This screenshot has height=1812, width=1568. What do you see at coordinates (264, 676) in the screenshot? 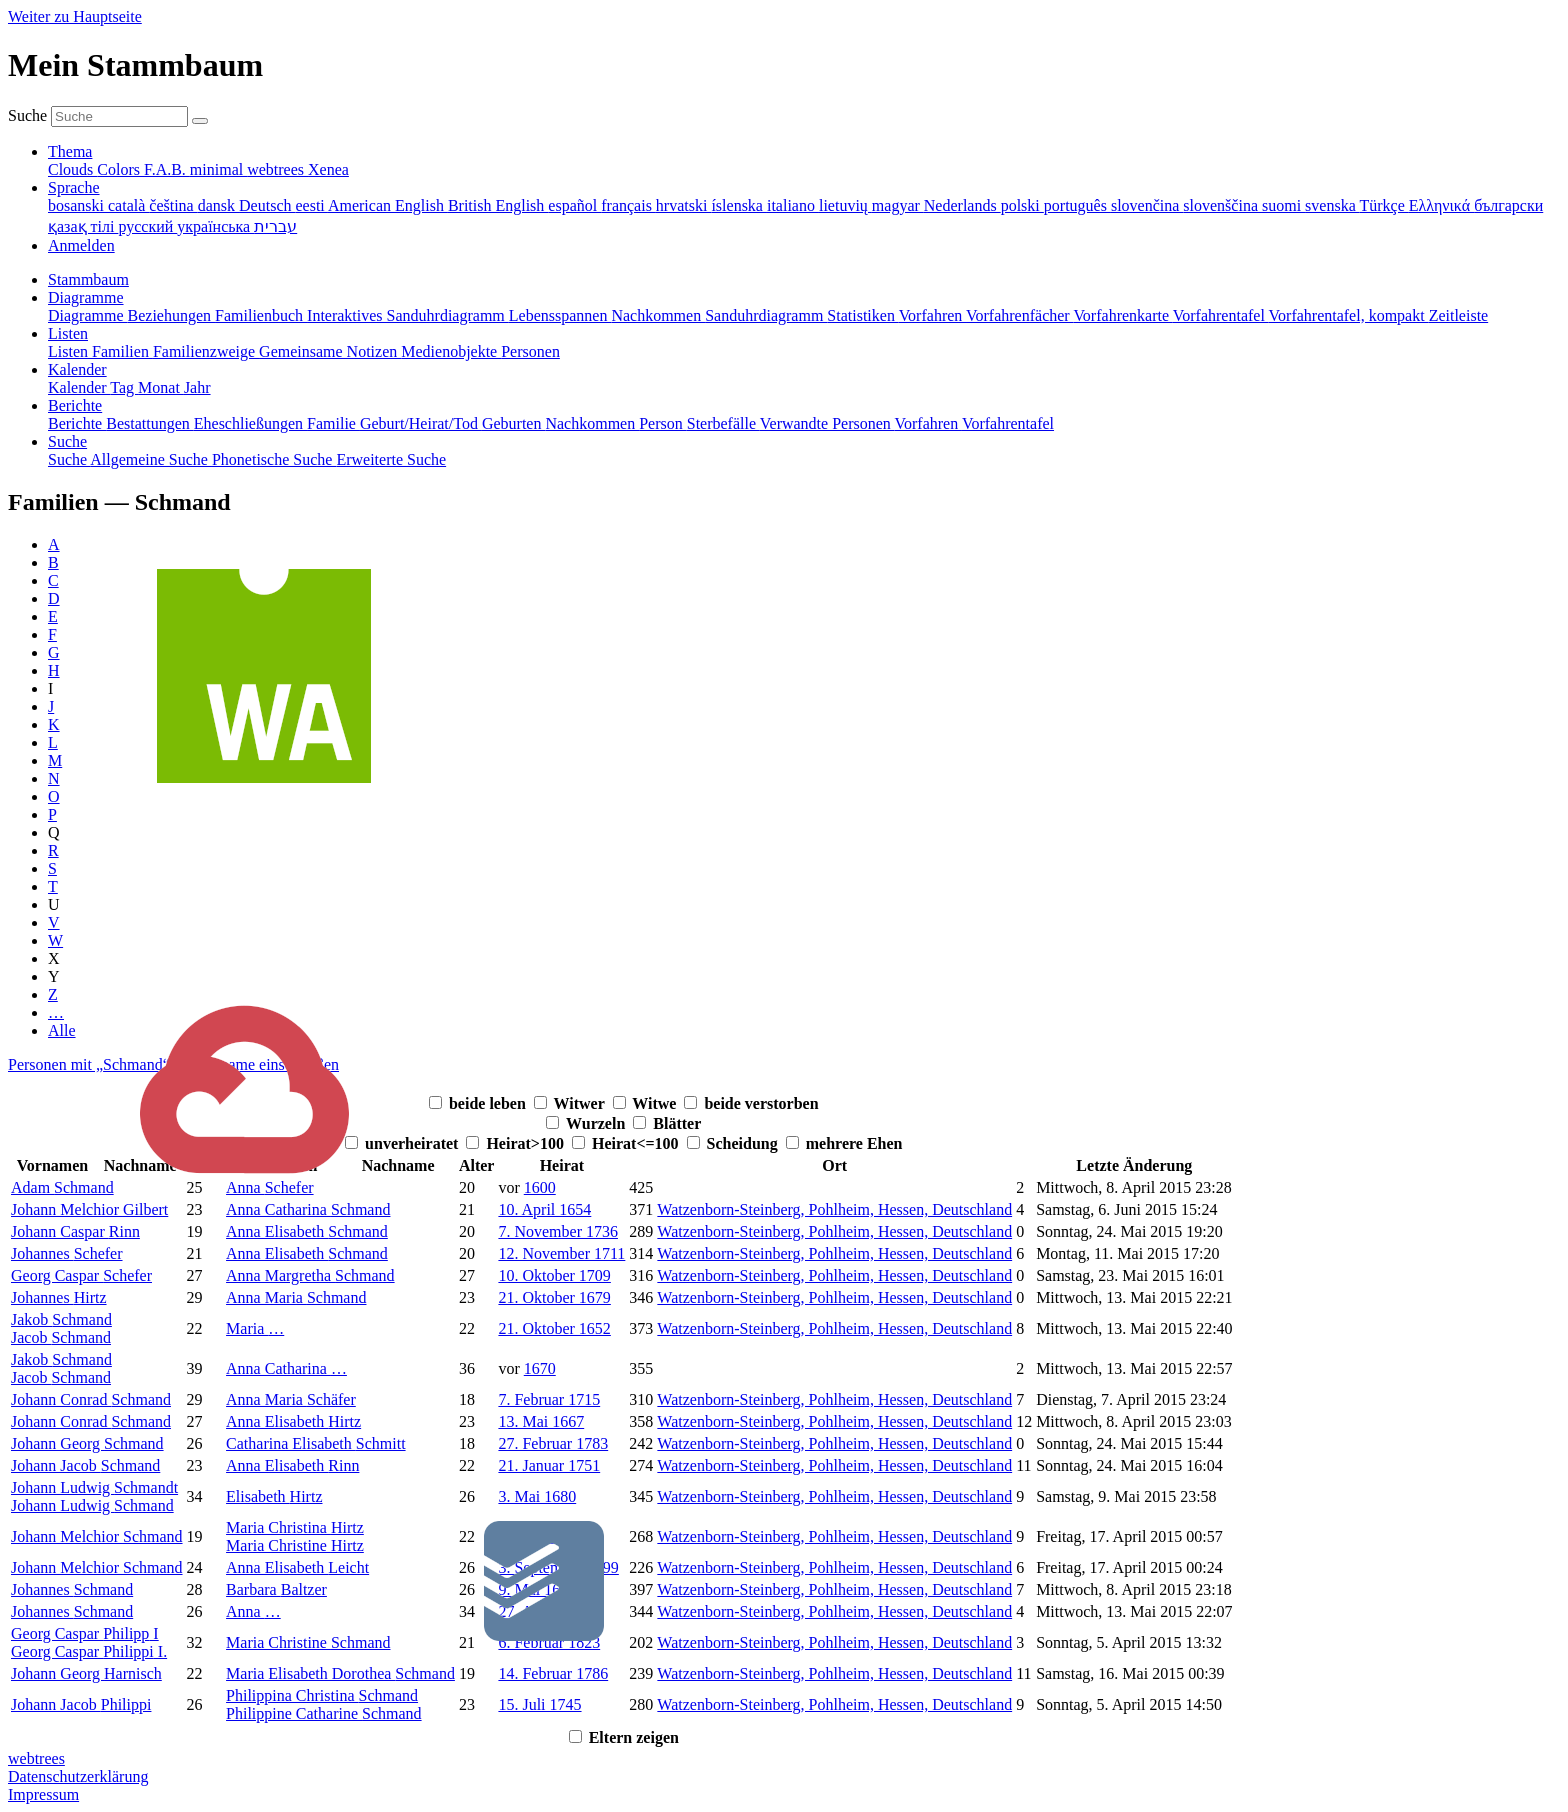
I see `webassembly technology or framework indicator` at bounding box center [264, 676].